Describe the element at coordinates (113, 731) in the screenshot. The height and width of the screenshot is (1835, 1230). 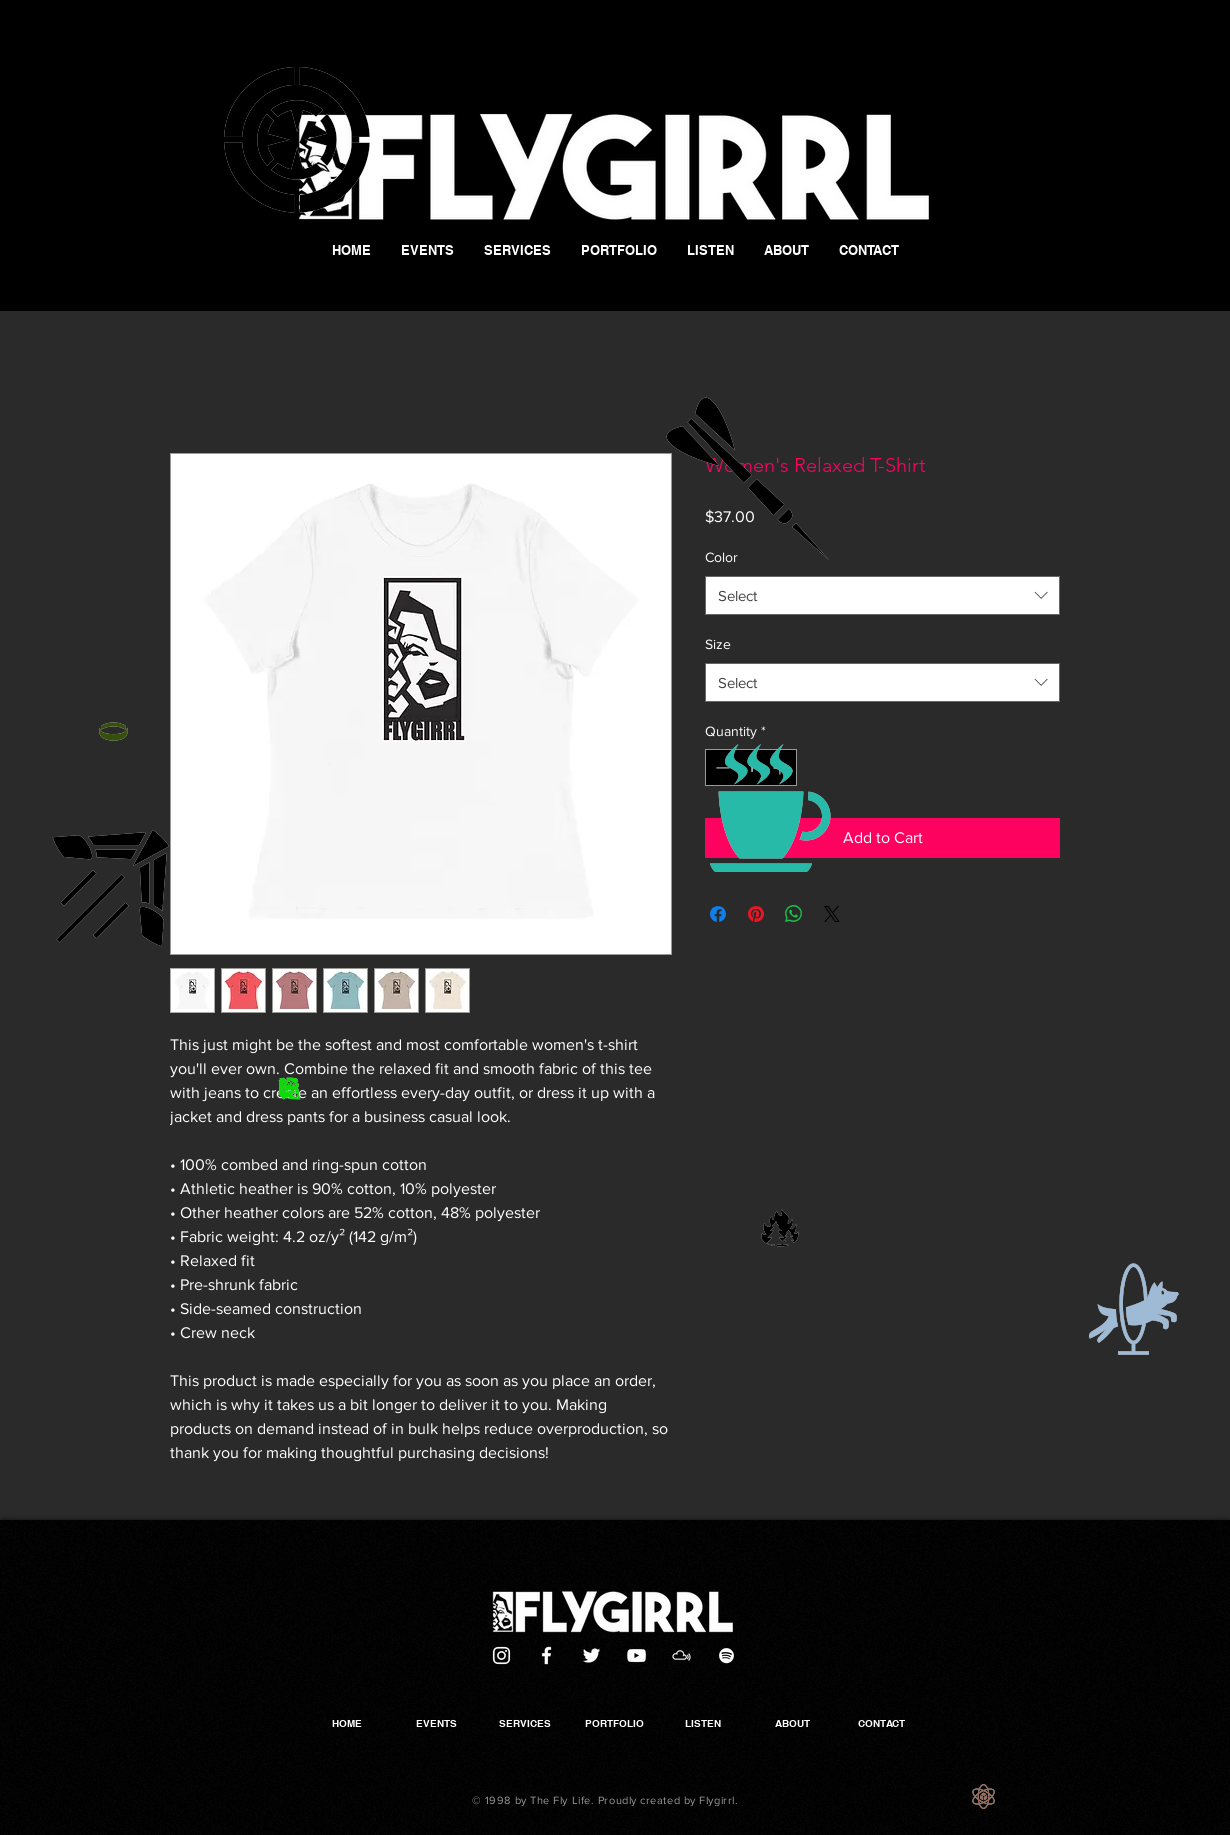
I see `equip a ring item to your character` at that location.